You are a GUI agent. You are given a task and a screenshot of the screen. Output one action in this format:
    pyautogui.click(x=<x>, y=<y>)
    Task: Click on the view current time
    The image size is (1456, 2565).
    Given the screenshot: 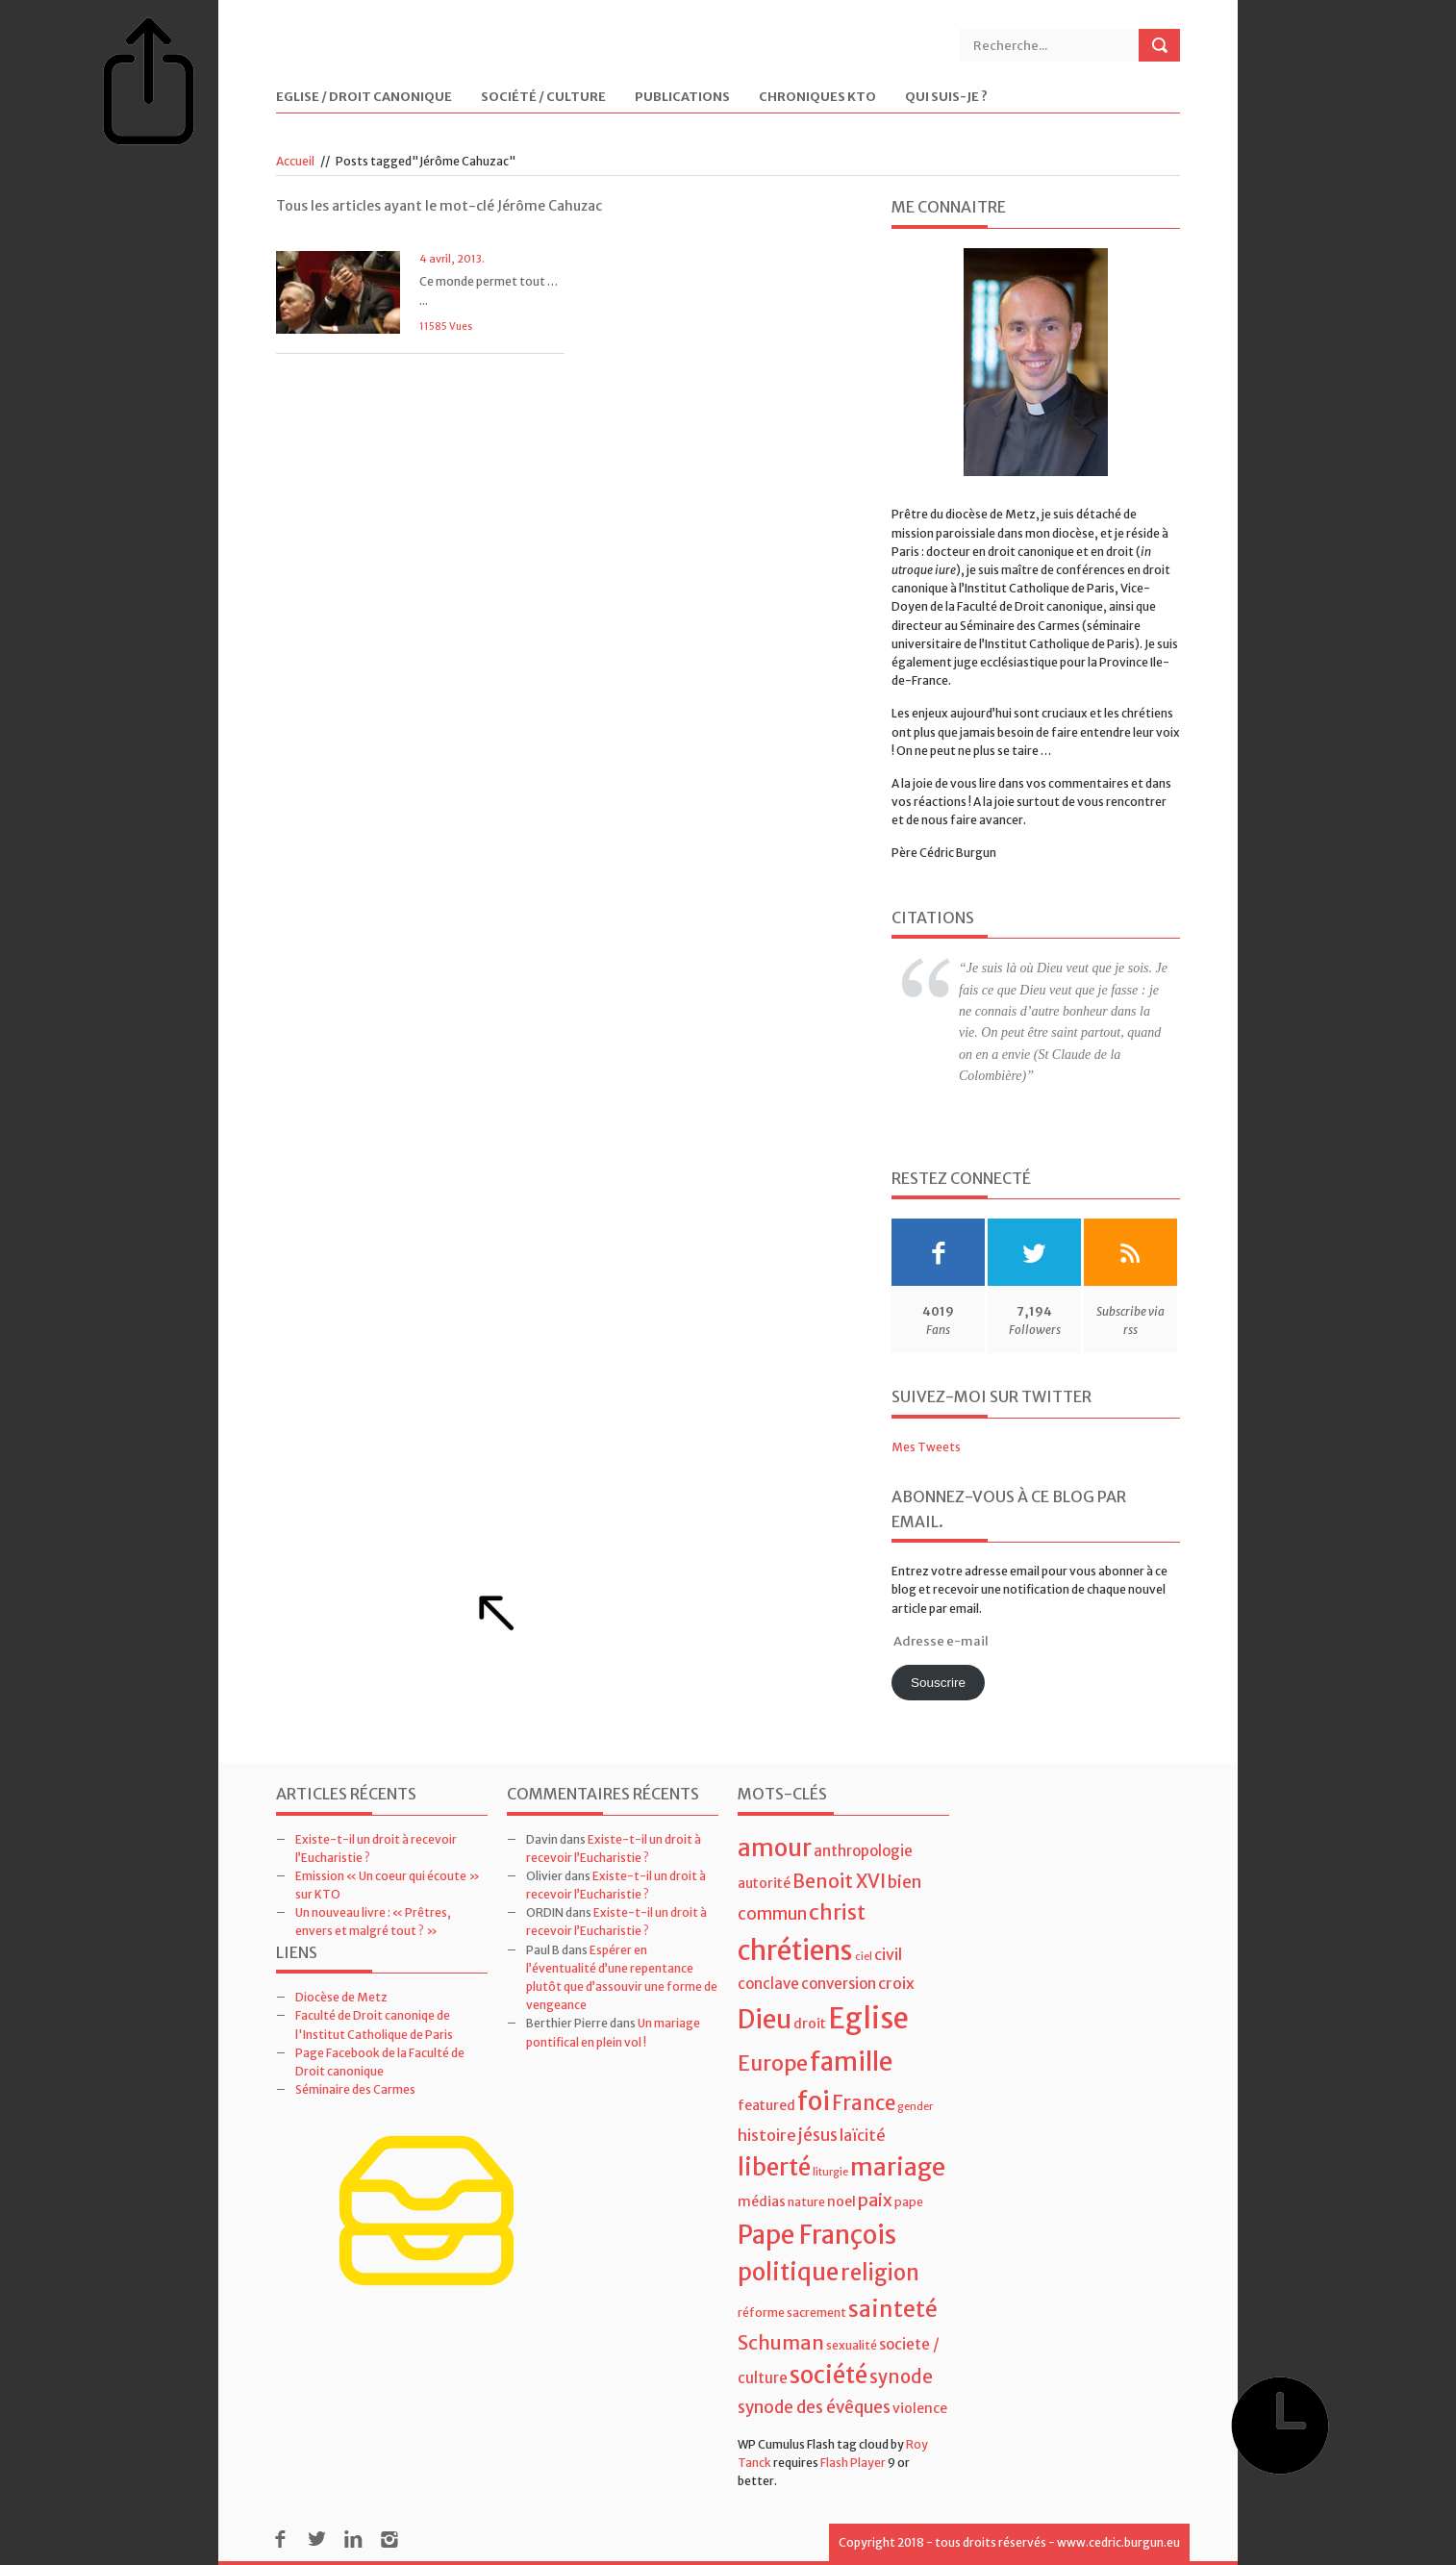 What is the action you would take?
    pyautogui.click(x=1280, y=2426)
    